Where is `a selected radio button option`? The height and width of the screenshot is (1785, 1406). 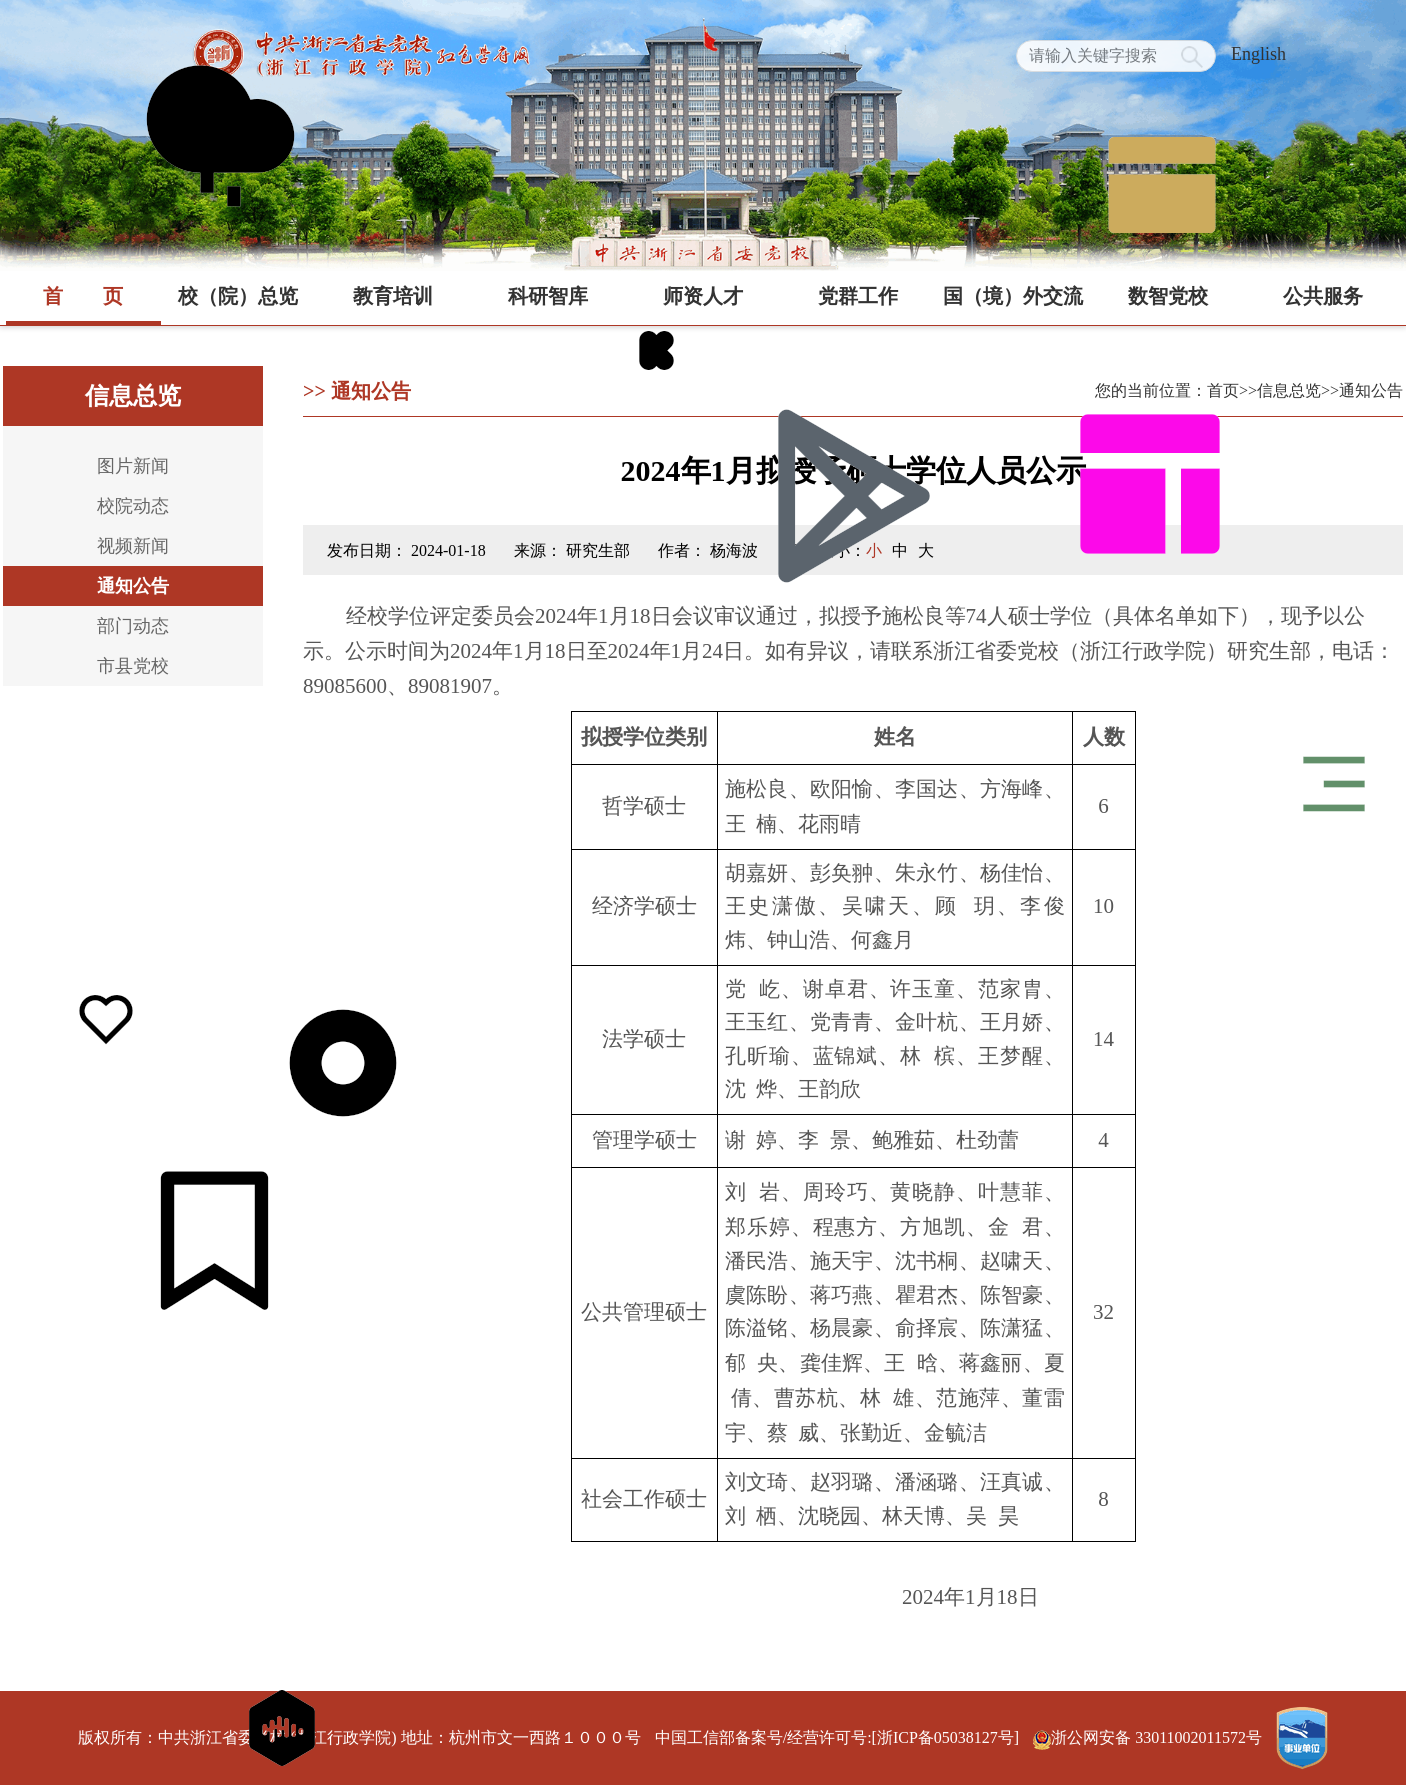 a selected radio button option is located at coordinates (343, 1063).